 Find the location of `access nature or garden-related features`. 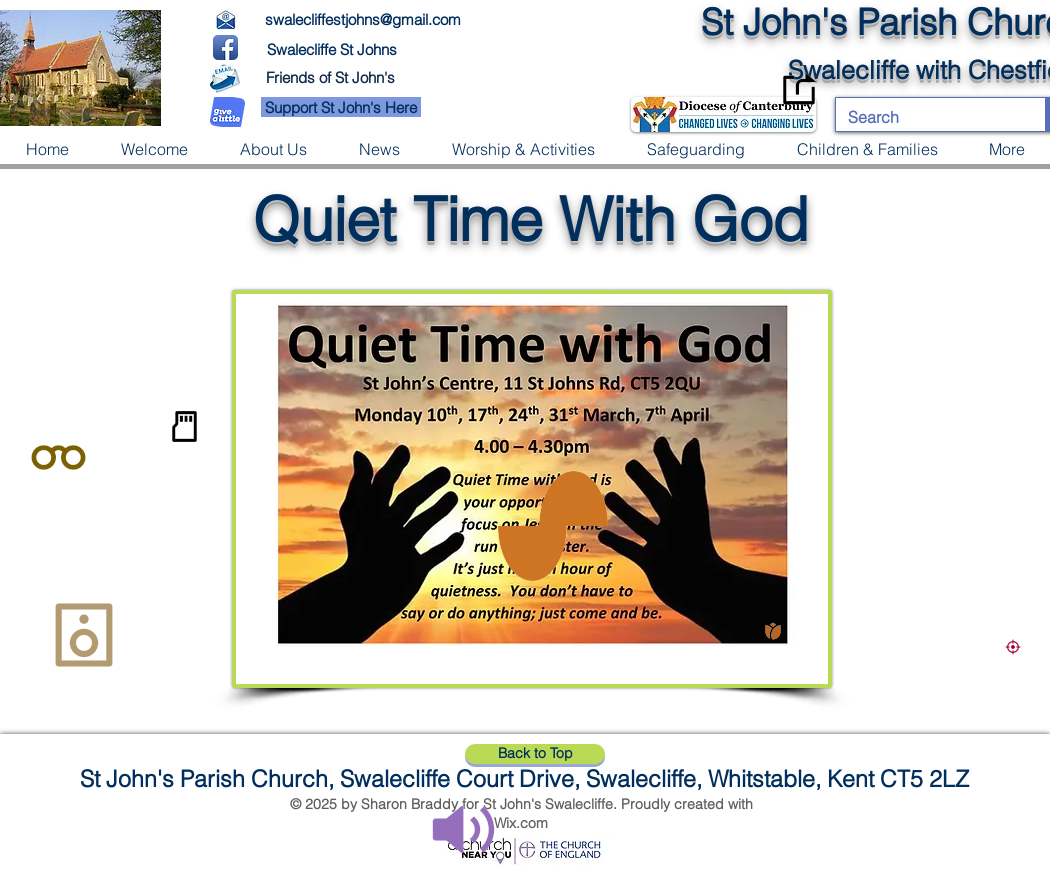

access nature or garden-related features is located at coordinates (773, 631).